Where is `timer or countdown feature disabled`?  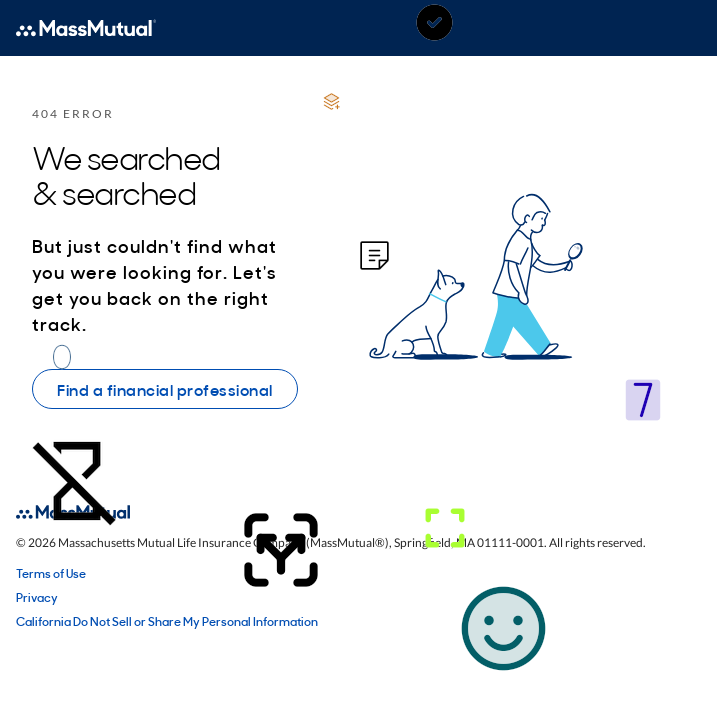 timer or countdown feature disabled is located at coordinates (77, 481).